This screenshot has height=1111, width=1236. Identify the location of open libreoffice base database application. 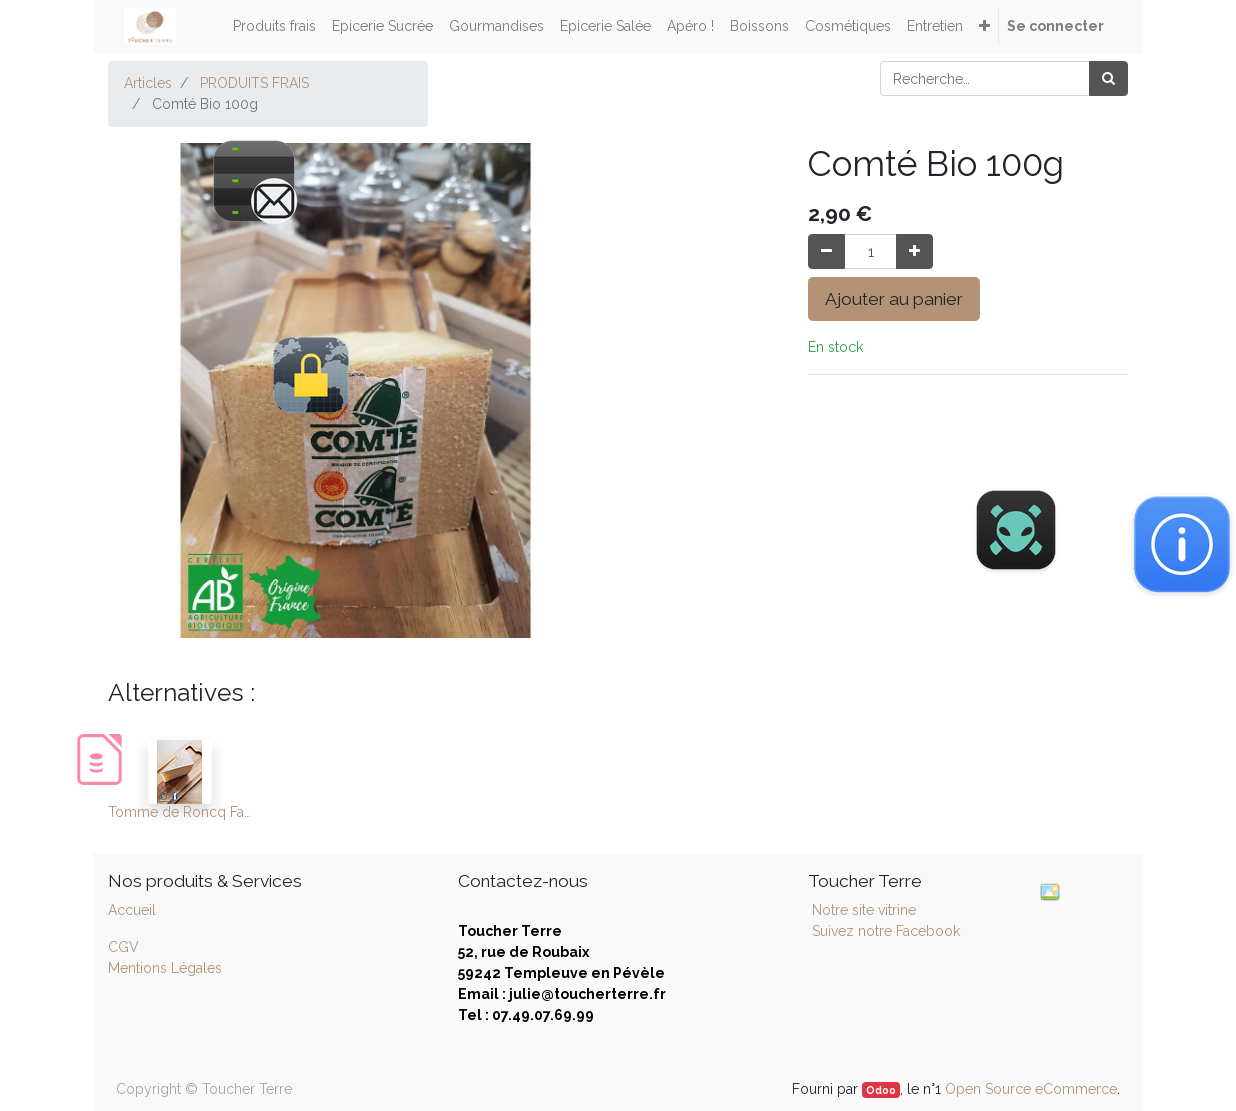
(99, 759).